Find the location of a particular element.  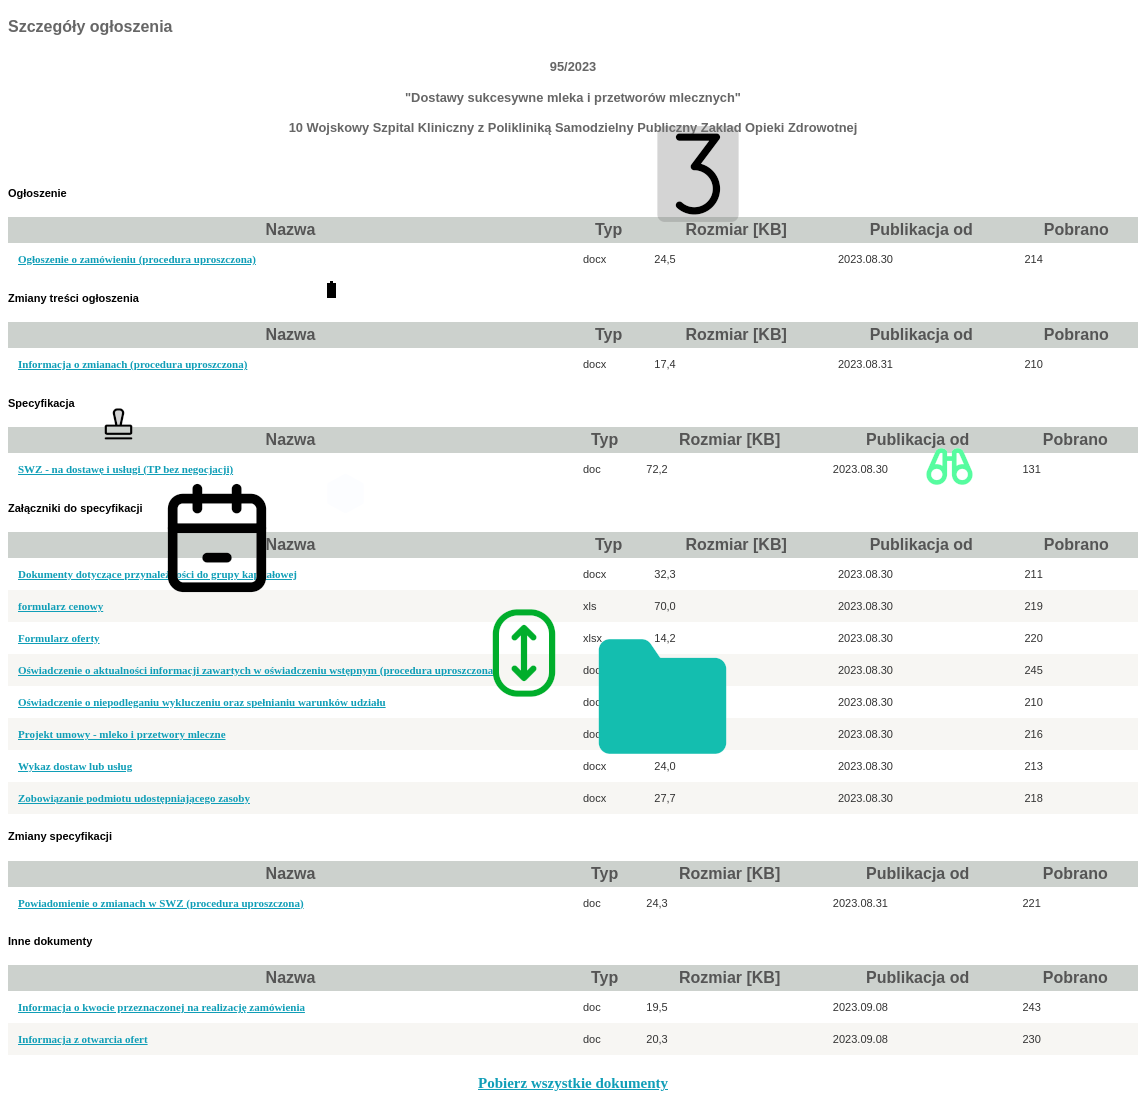

apply a stamp or seal to a document is located at coordinates (118, 424).